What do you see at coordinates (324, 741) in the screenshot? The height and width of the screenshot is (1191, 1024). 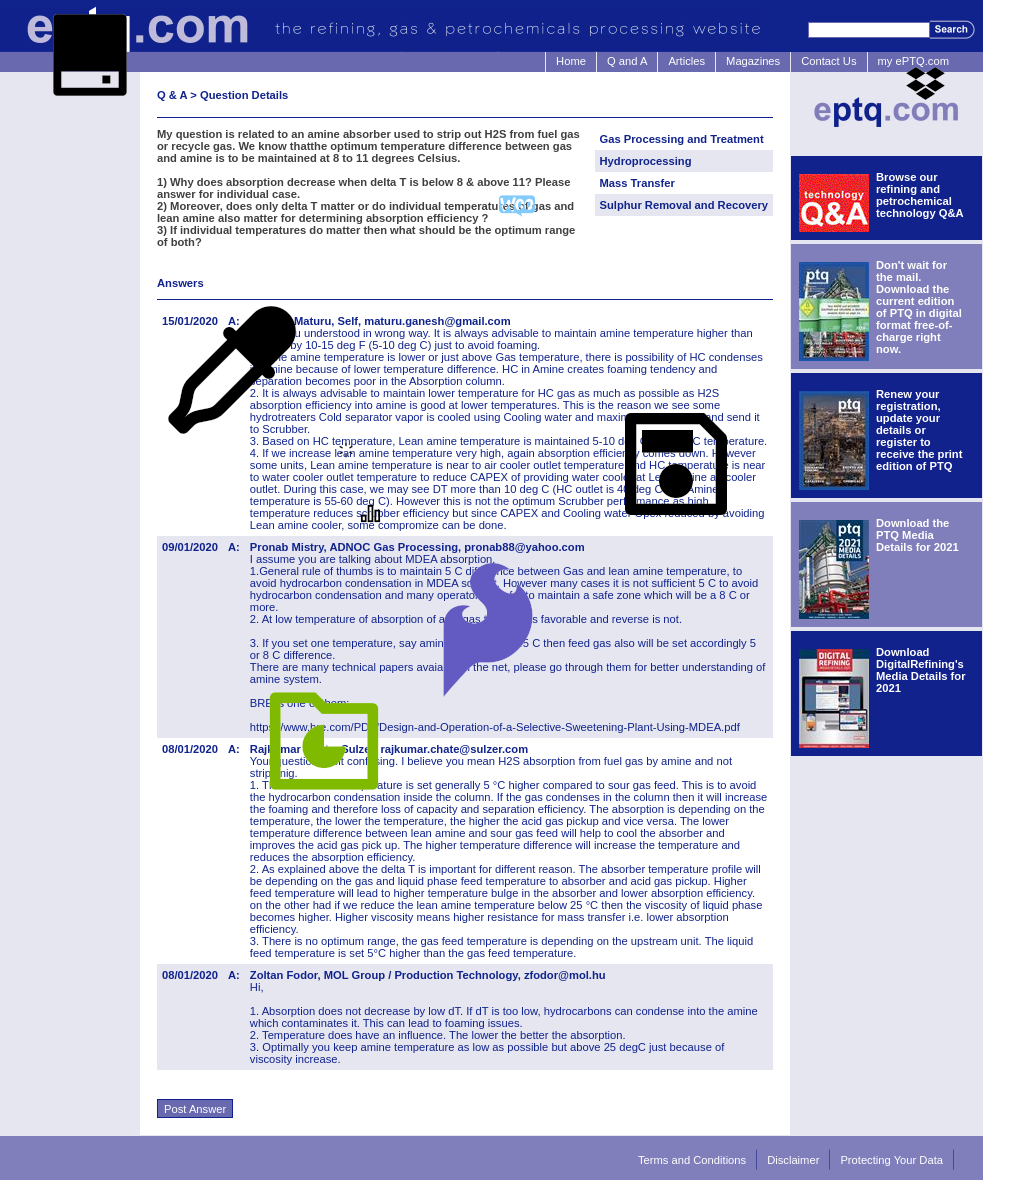 I see `access analytics or reports folder` at bounding box center [324, 741].